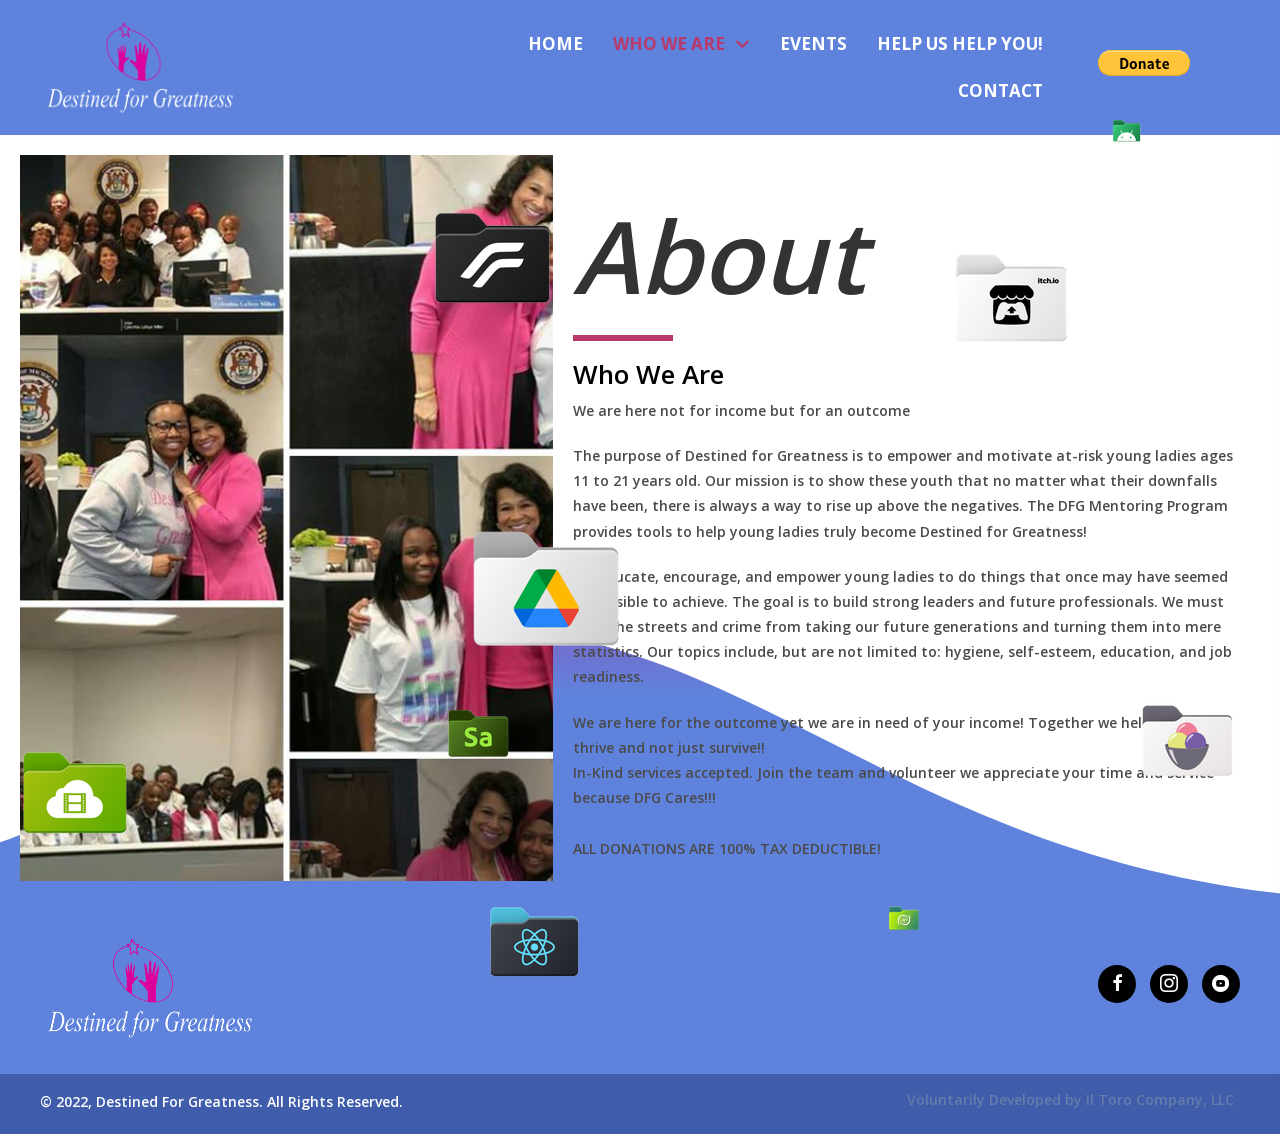 This screenshot has height=1134, width=1280. I want to click on open android-related files folder, so click(1126, 131).